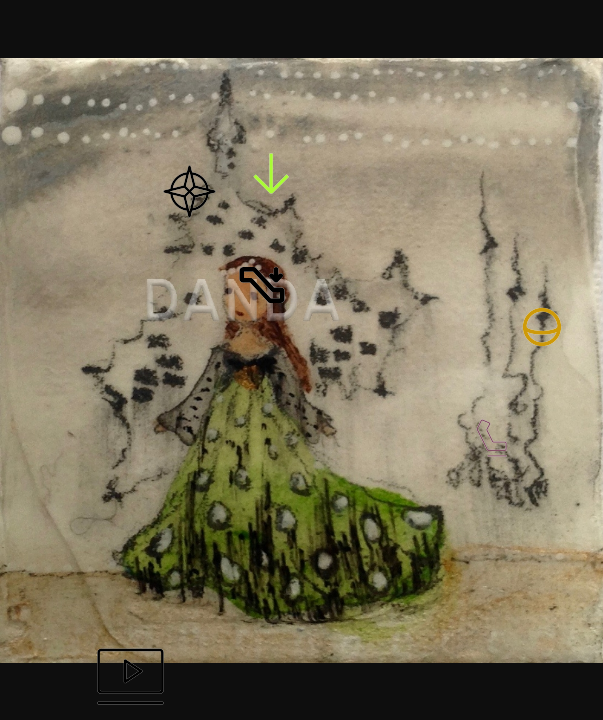 The height and width of the screenshot is (720, 603). I want to click on play or watch a video, so click(130, 676).